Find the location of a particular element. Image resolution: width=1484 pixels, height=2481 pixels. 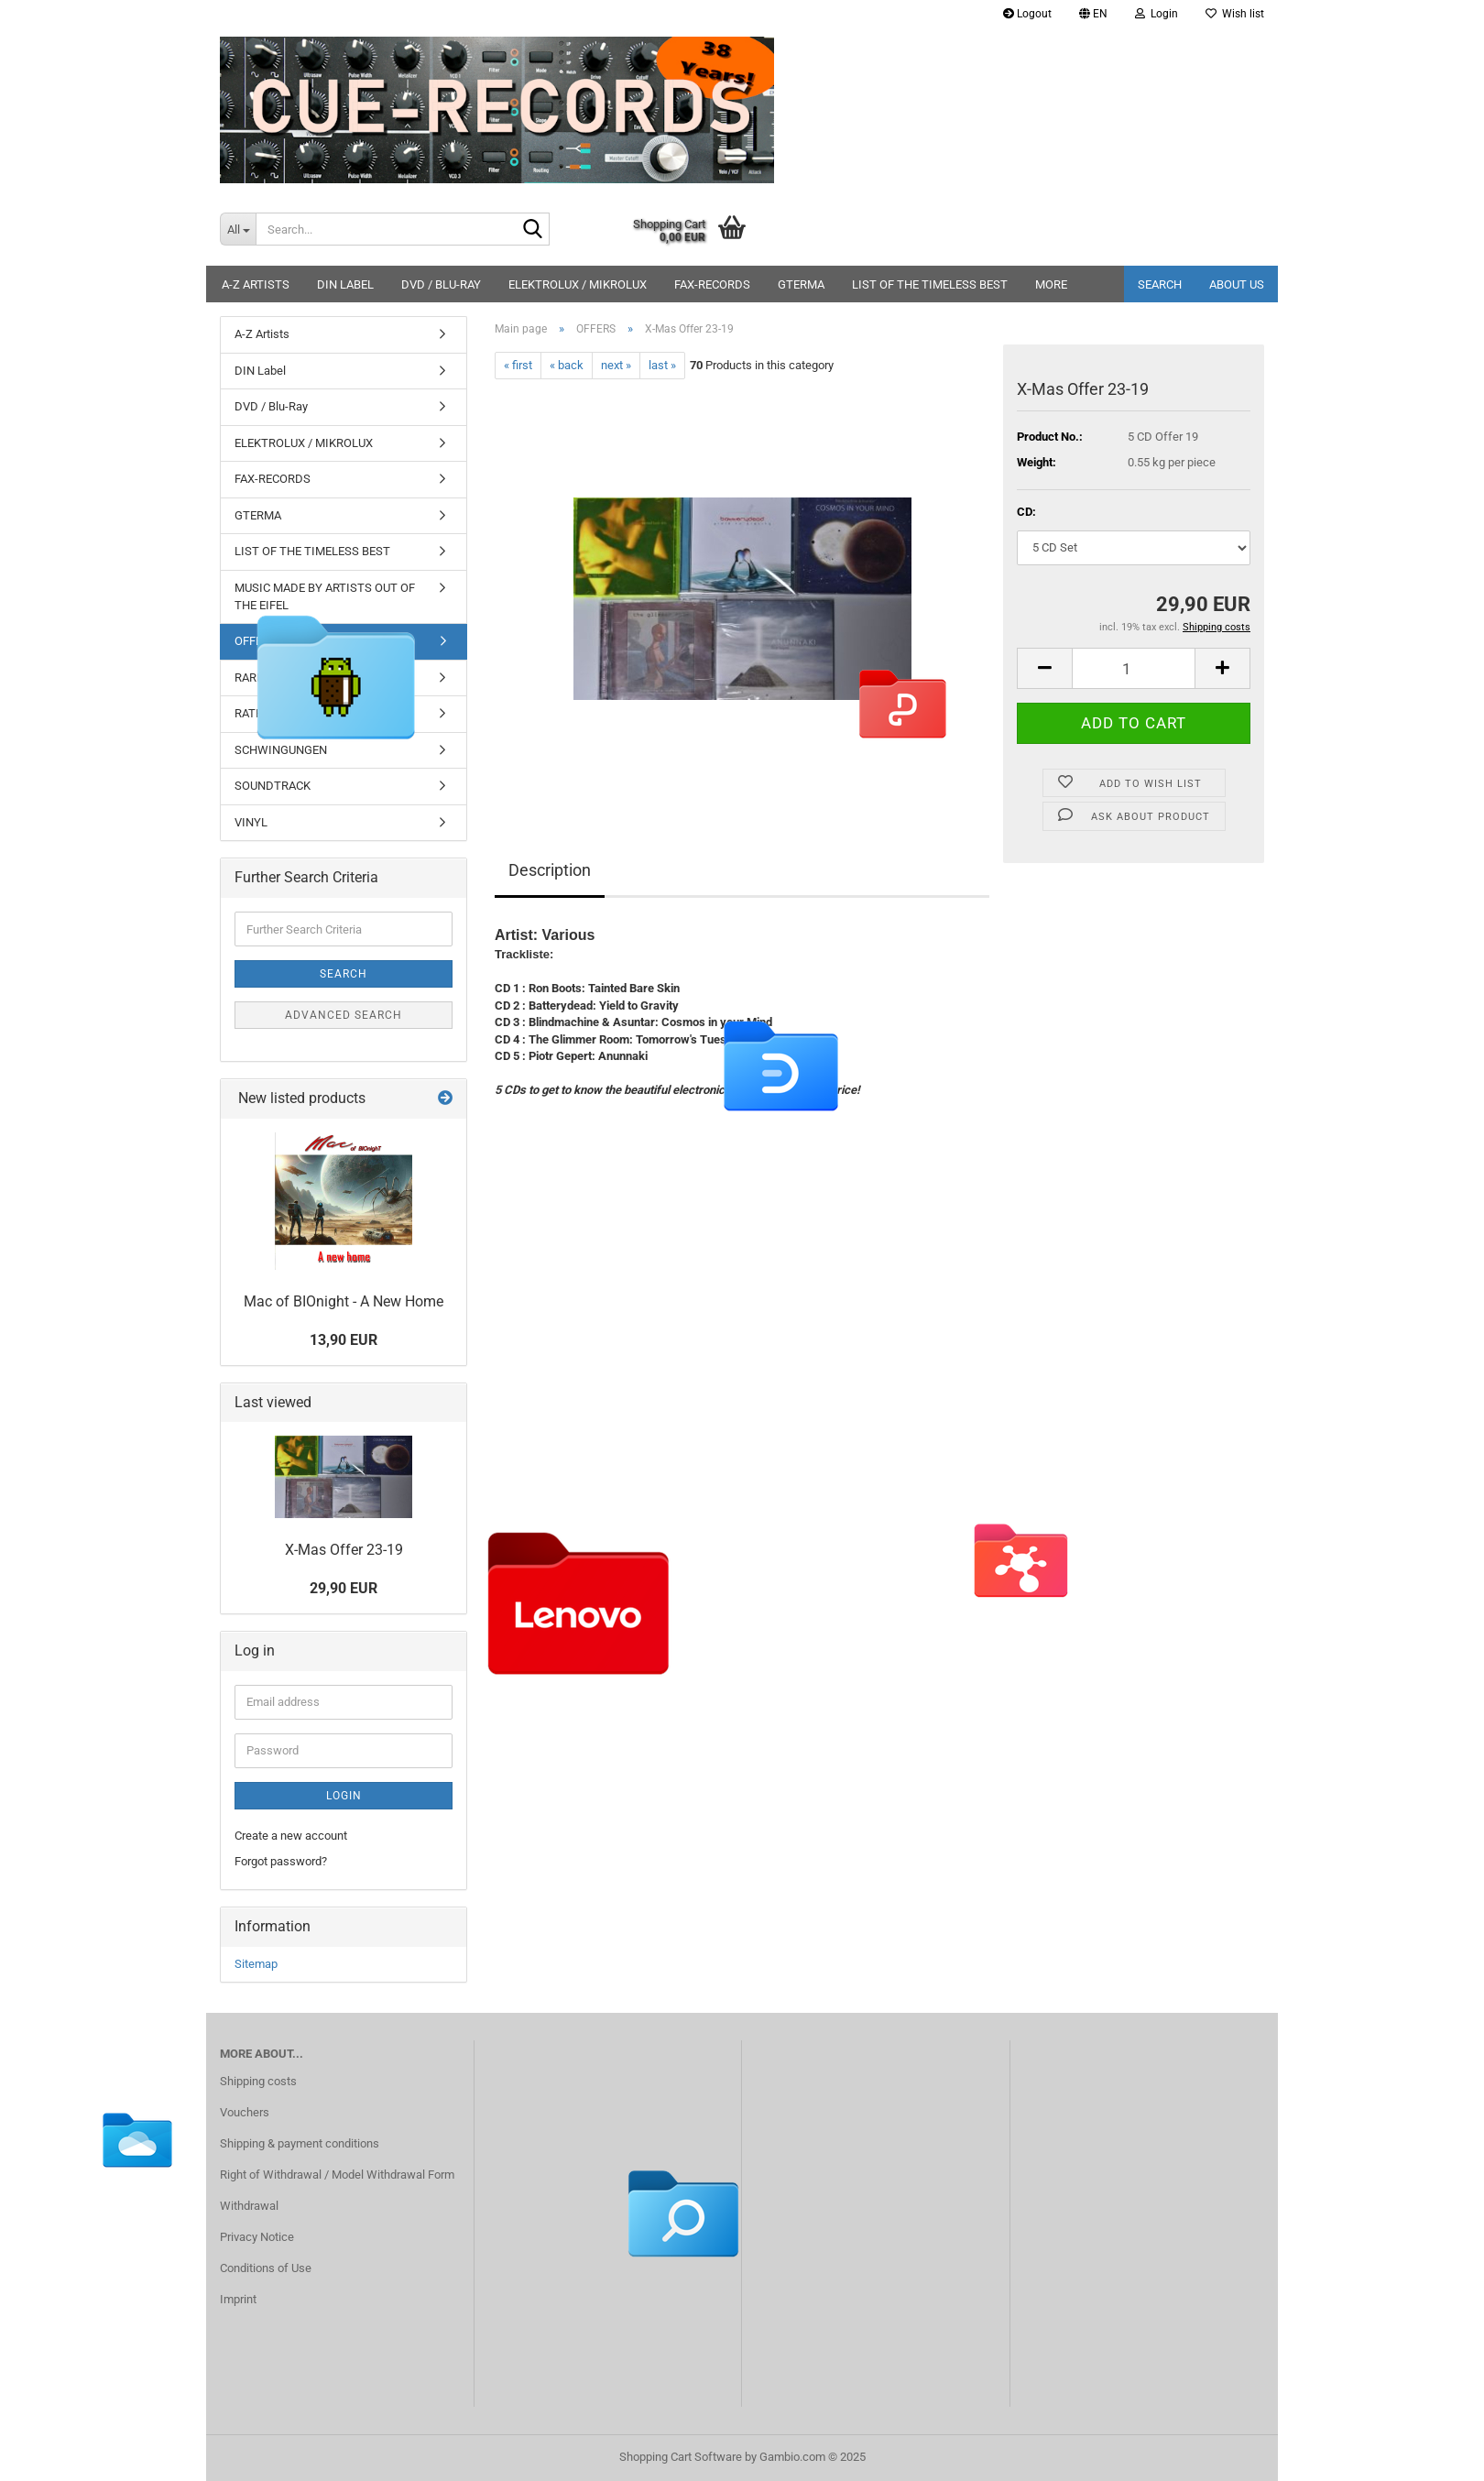

open wondershare edrawmax project folder is located at coordinates (780, 1069).